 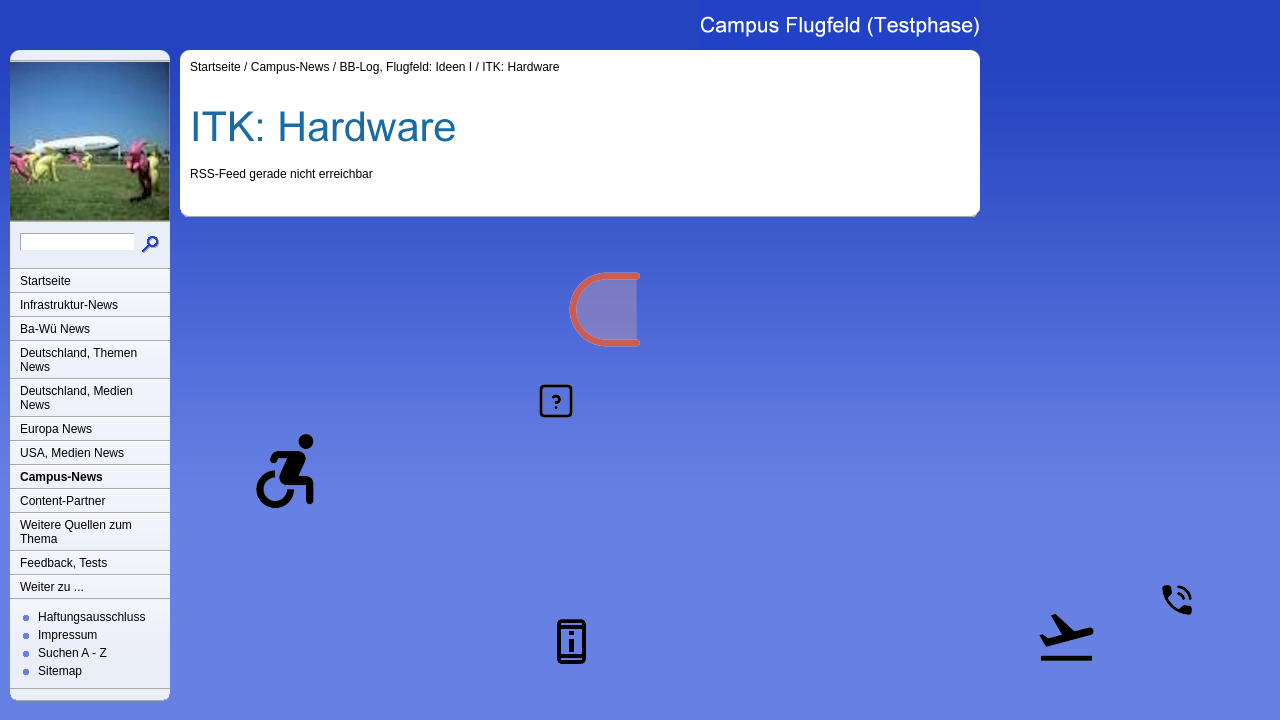 I want to click on view device information, so click(x=571, y=641).